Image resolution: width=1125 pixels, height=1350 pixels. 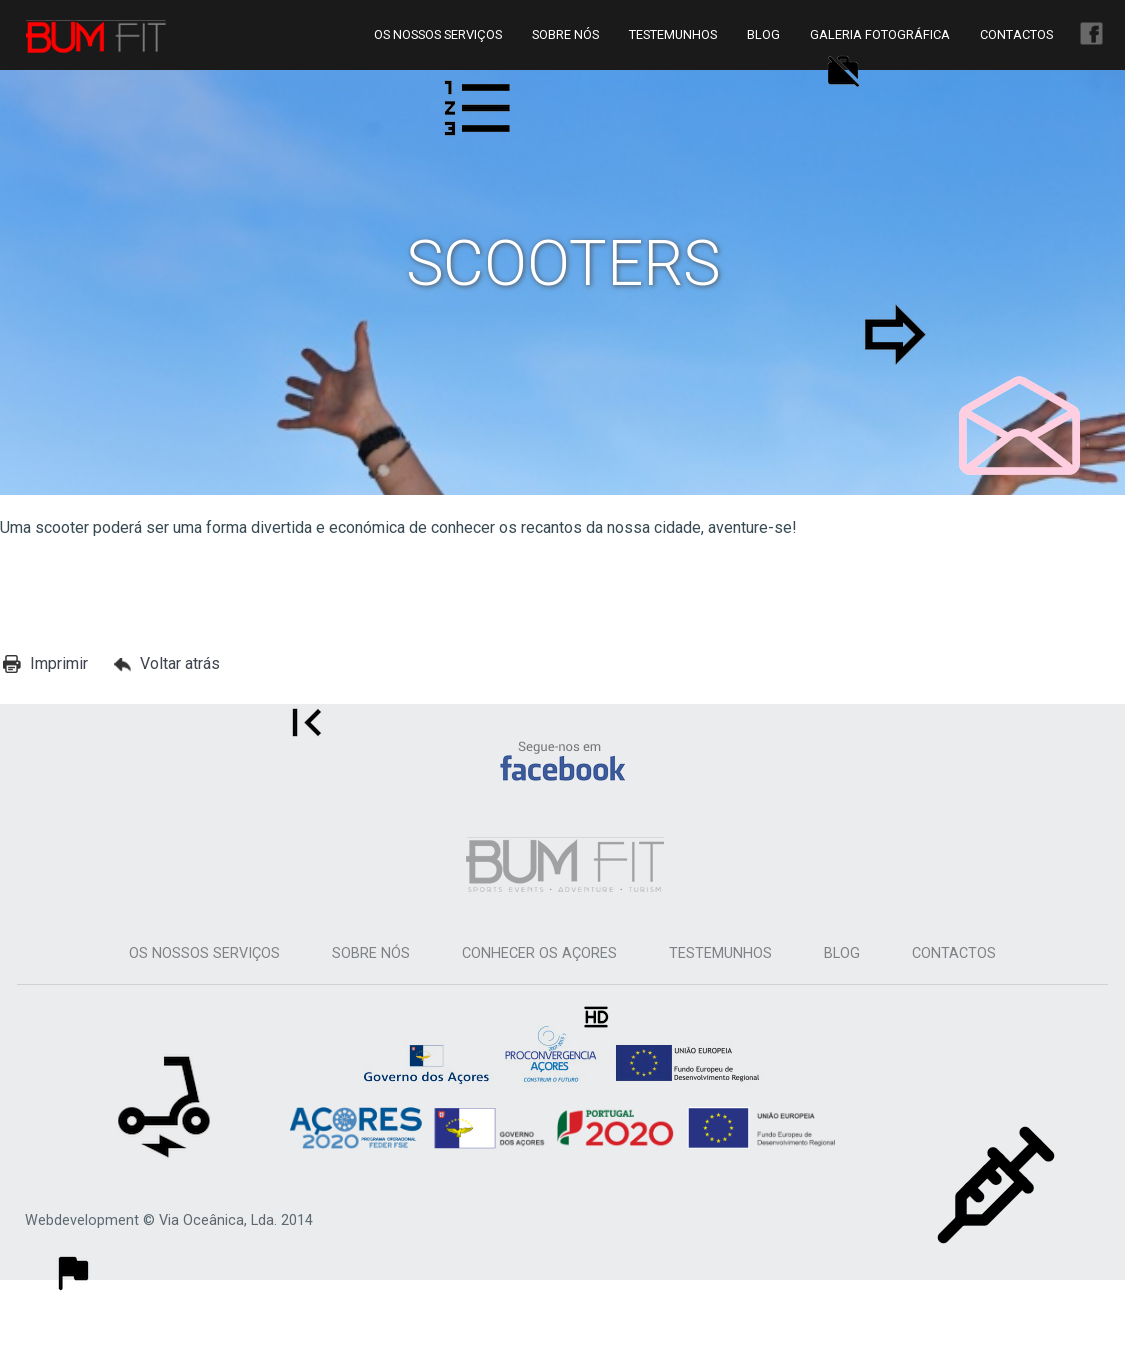 I want to click on go to first page, so click(x=306, y=722).